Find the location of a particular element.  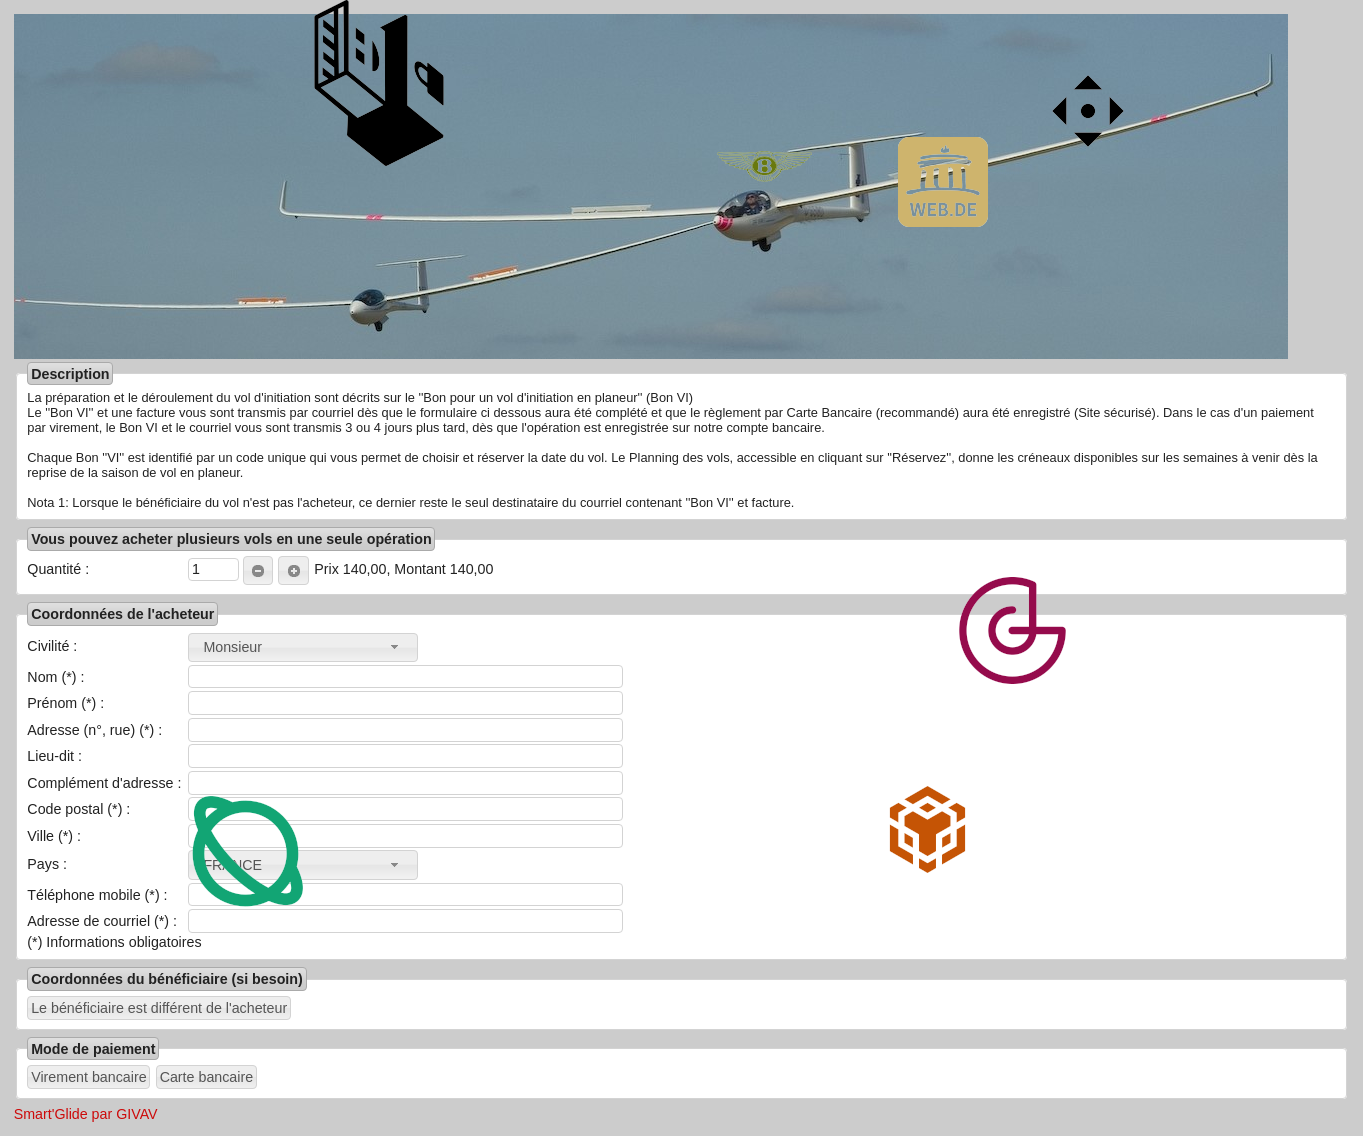

visit the Game Developer website is located at coordinates (1012, 630).